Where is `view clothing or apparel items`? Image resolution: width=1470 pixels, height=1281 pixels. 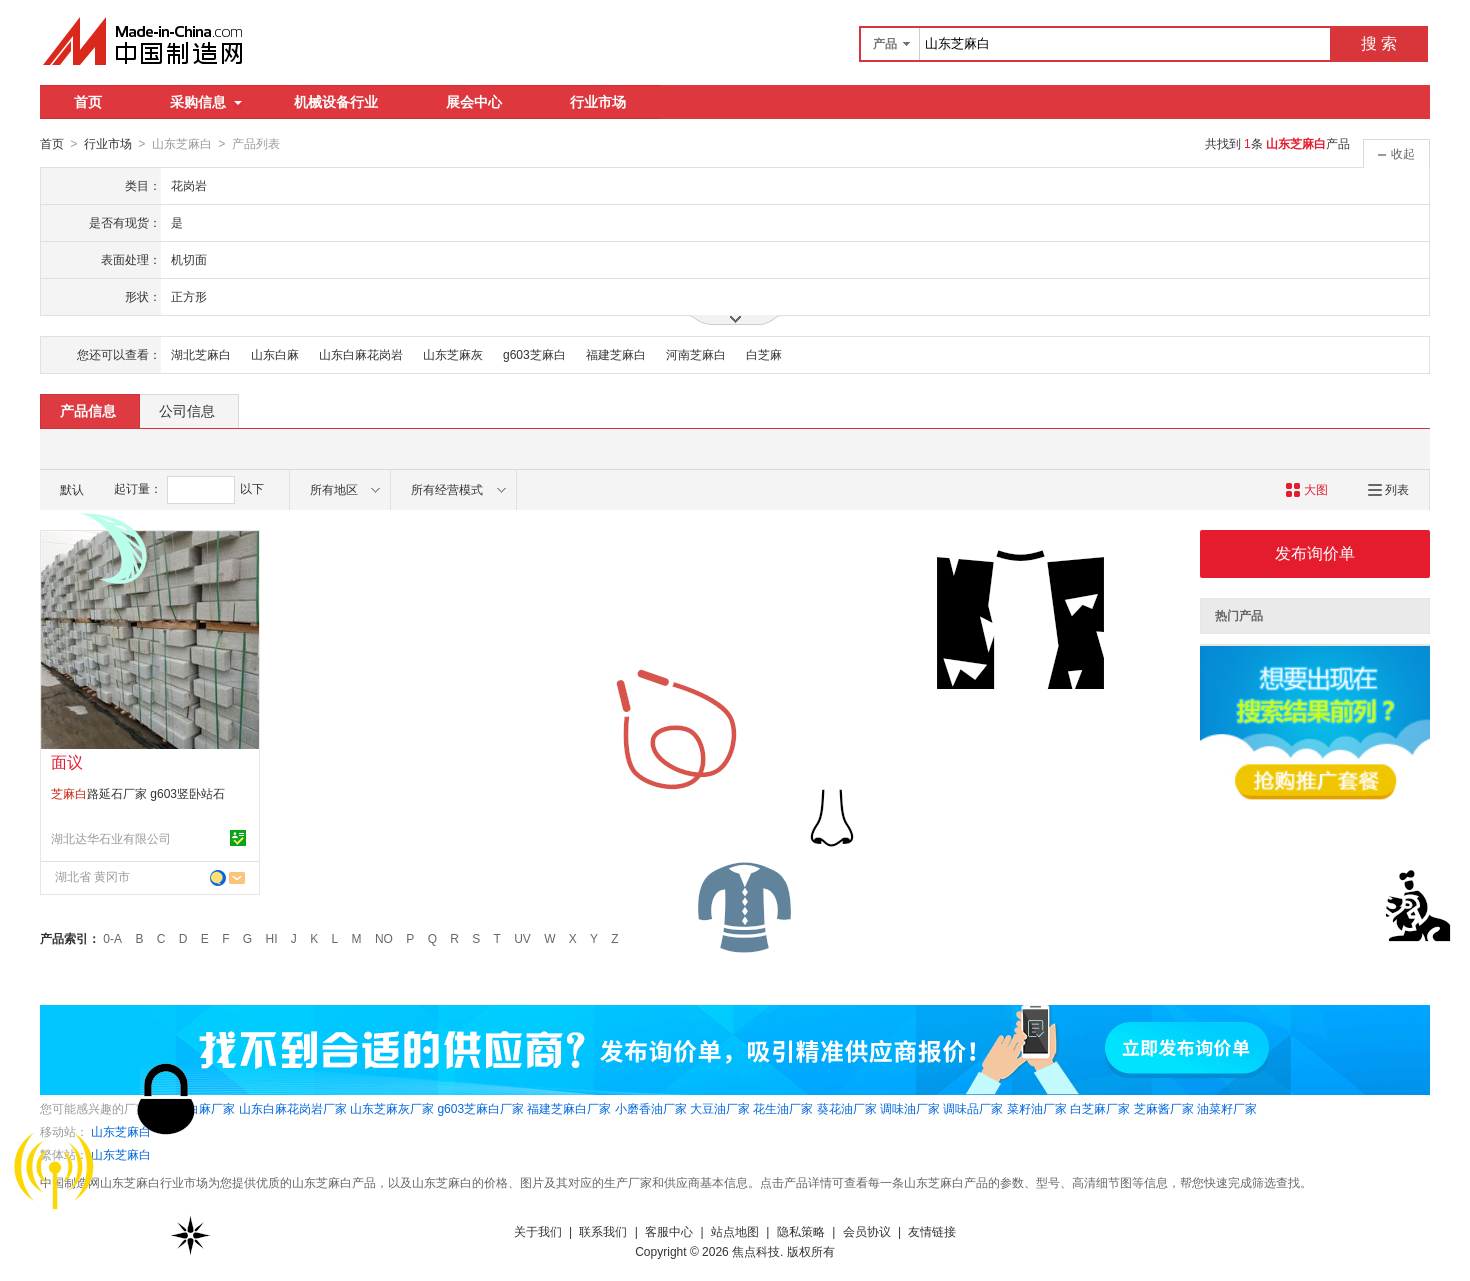
view clothing or apparel items is located at coordinates (744, 907).